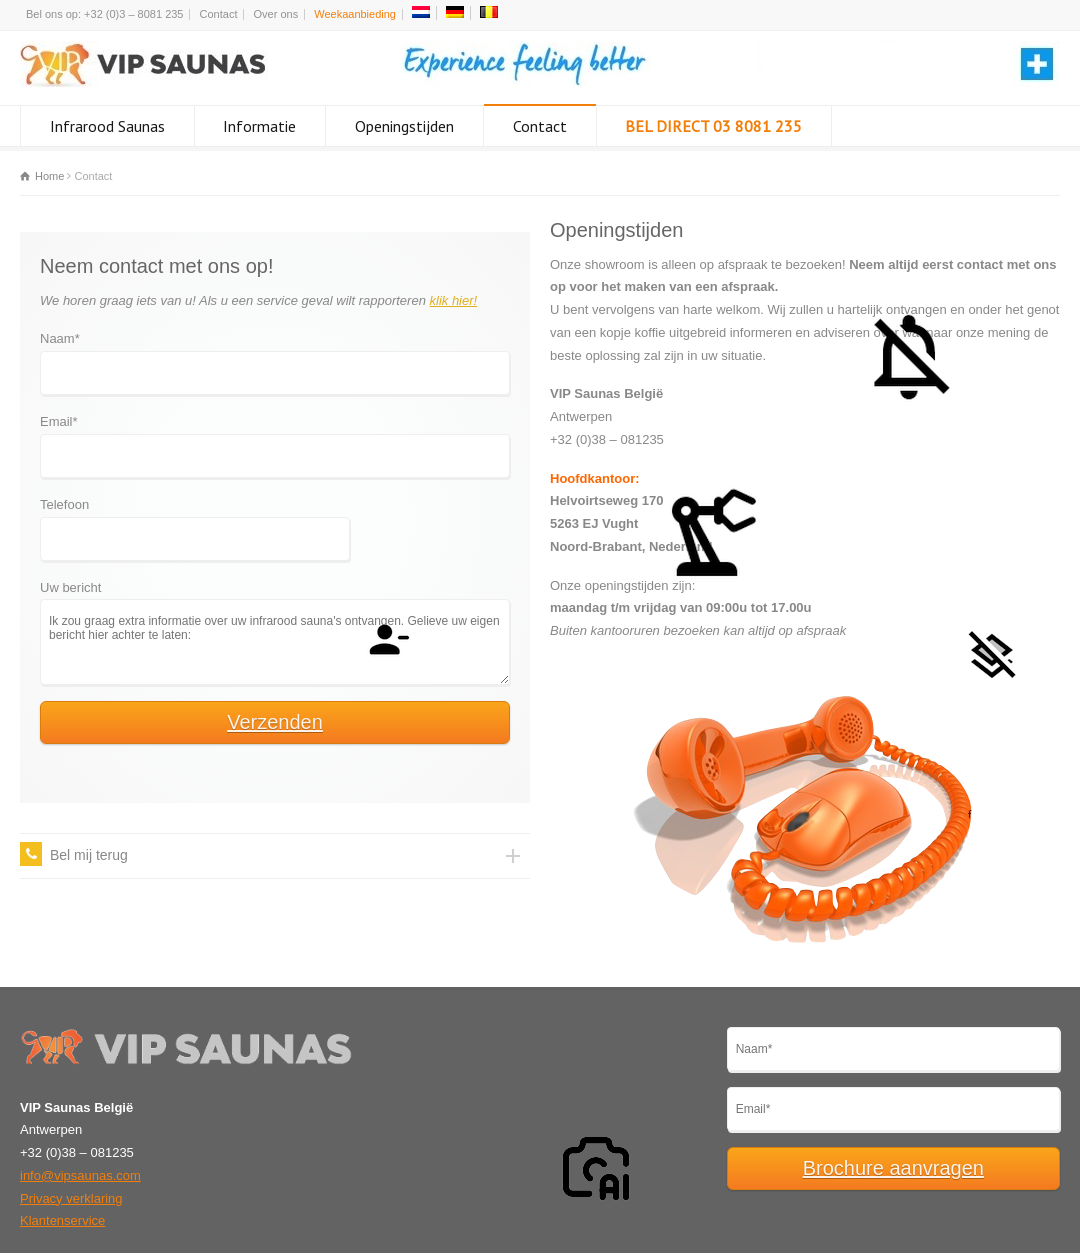  Describe the element at coordinates (596, 1167) in the screenshot. I see `access AI-powered camera features` at that location.